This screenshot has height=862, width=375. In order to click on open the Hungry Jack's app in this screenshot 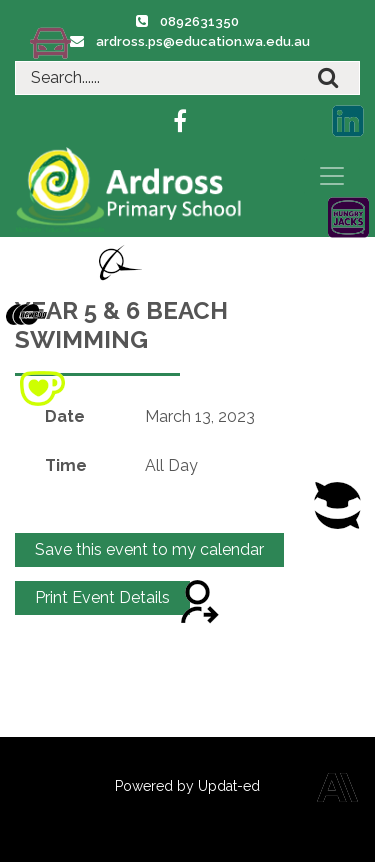, I will do `click(348, 217)`.